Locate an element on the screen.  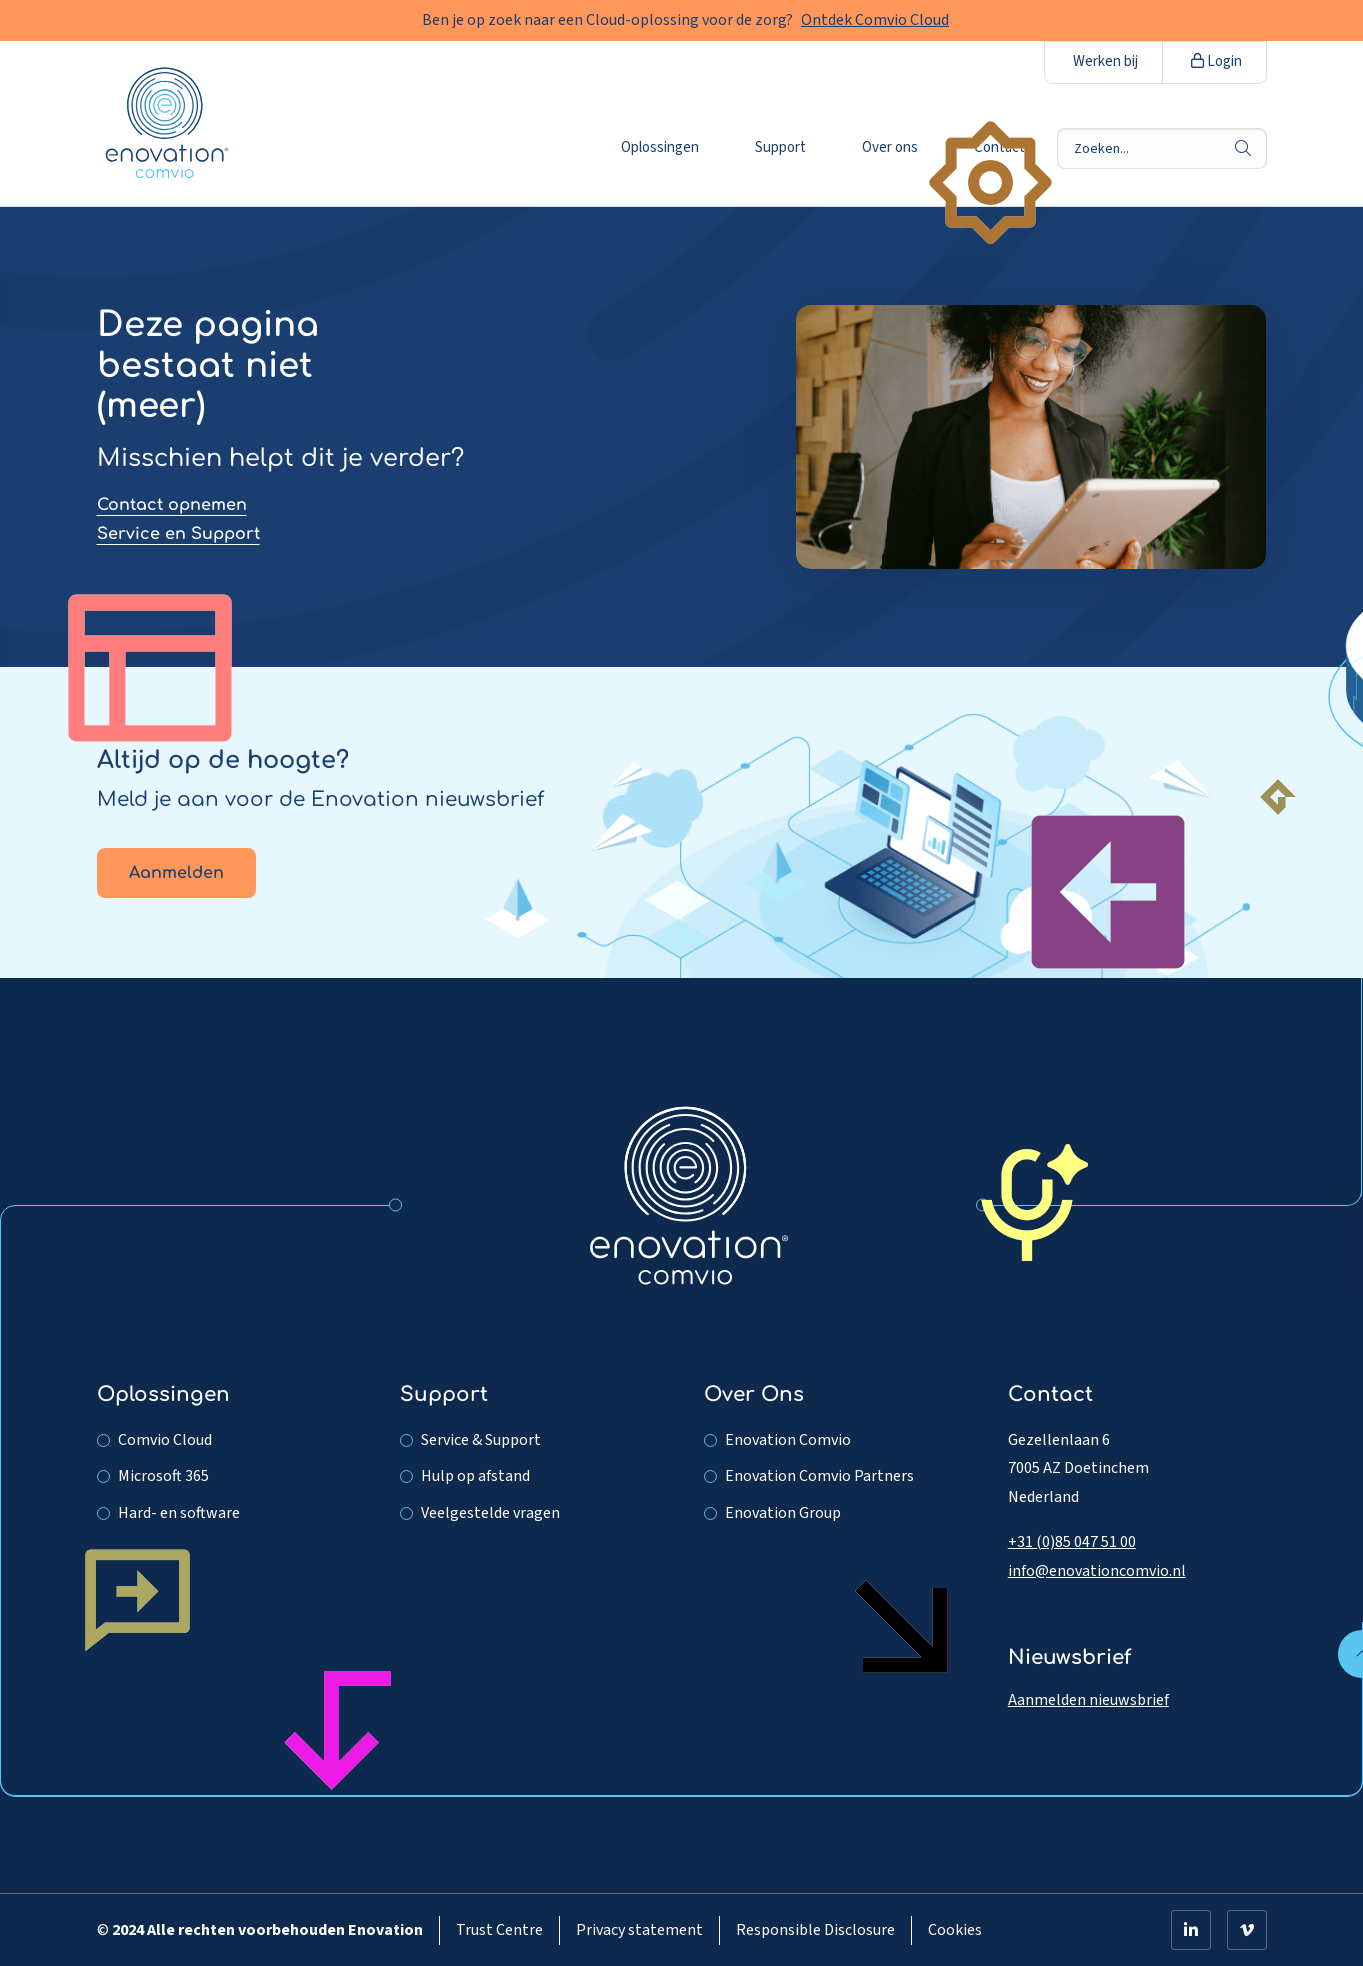
open GameMaker game development software is located at coordinates (1278, 797).